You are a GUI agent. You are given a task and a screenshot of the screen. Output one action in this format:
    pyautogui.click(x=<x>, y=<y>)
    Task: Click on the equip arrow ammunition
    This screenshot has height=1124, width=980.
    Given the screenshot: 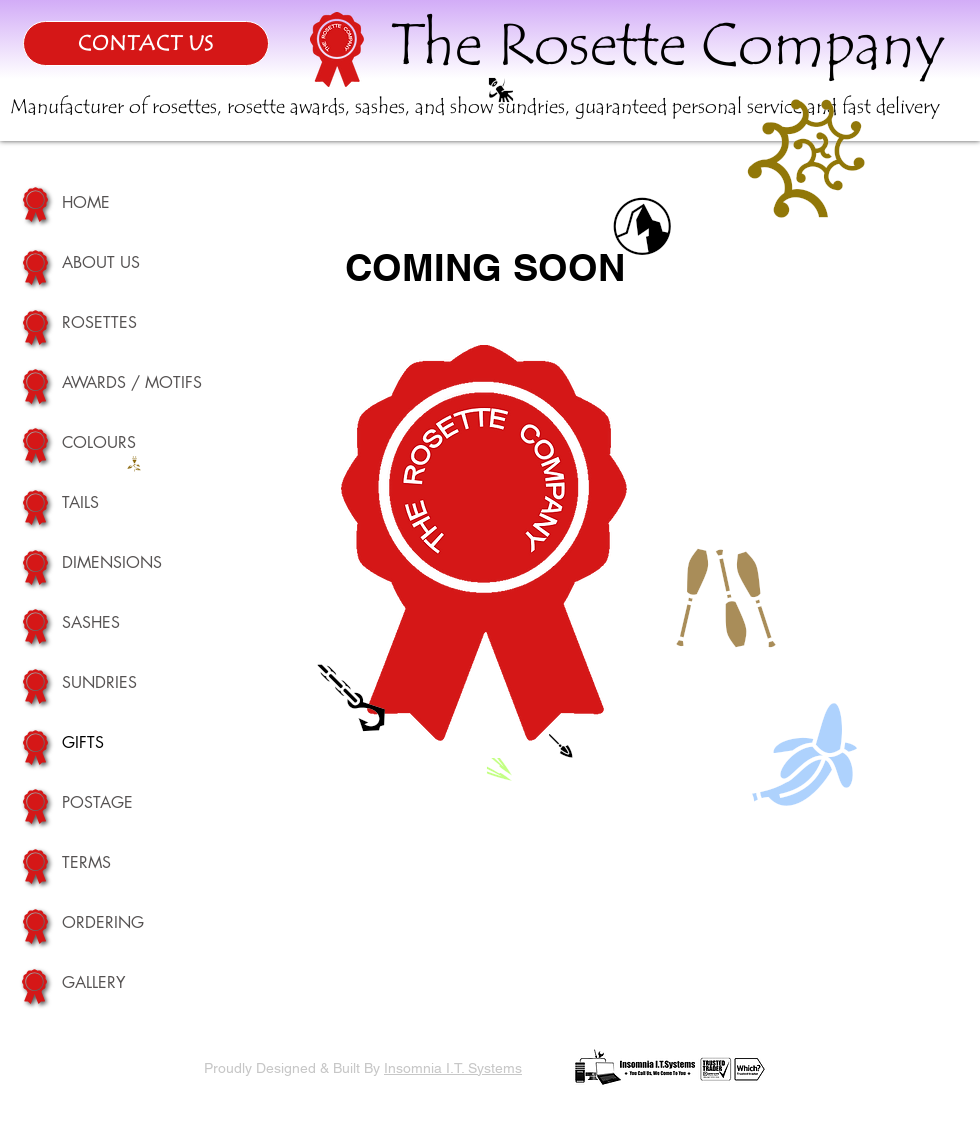 What is the action you would take?
    pyautogui.click(x=561, y=746)
    